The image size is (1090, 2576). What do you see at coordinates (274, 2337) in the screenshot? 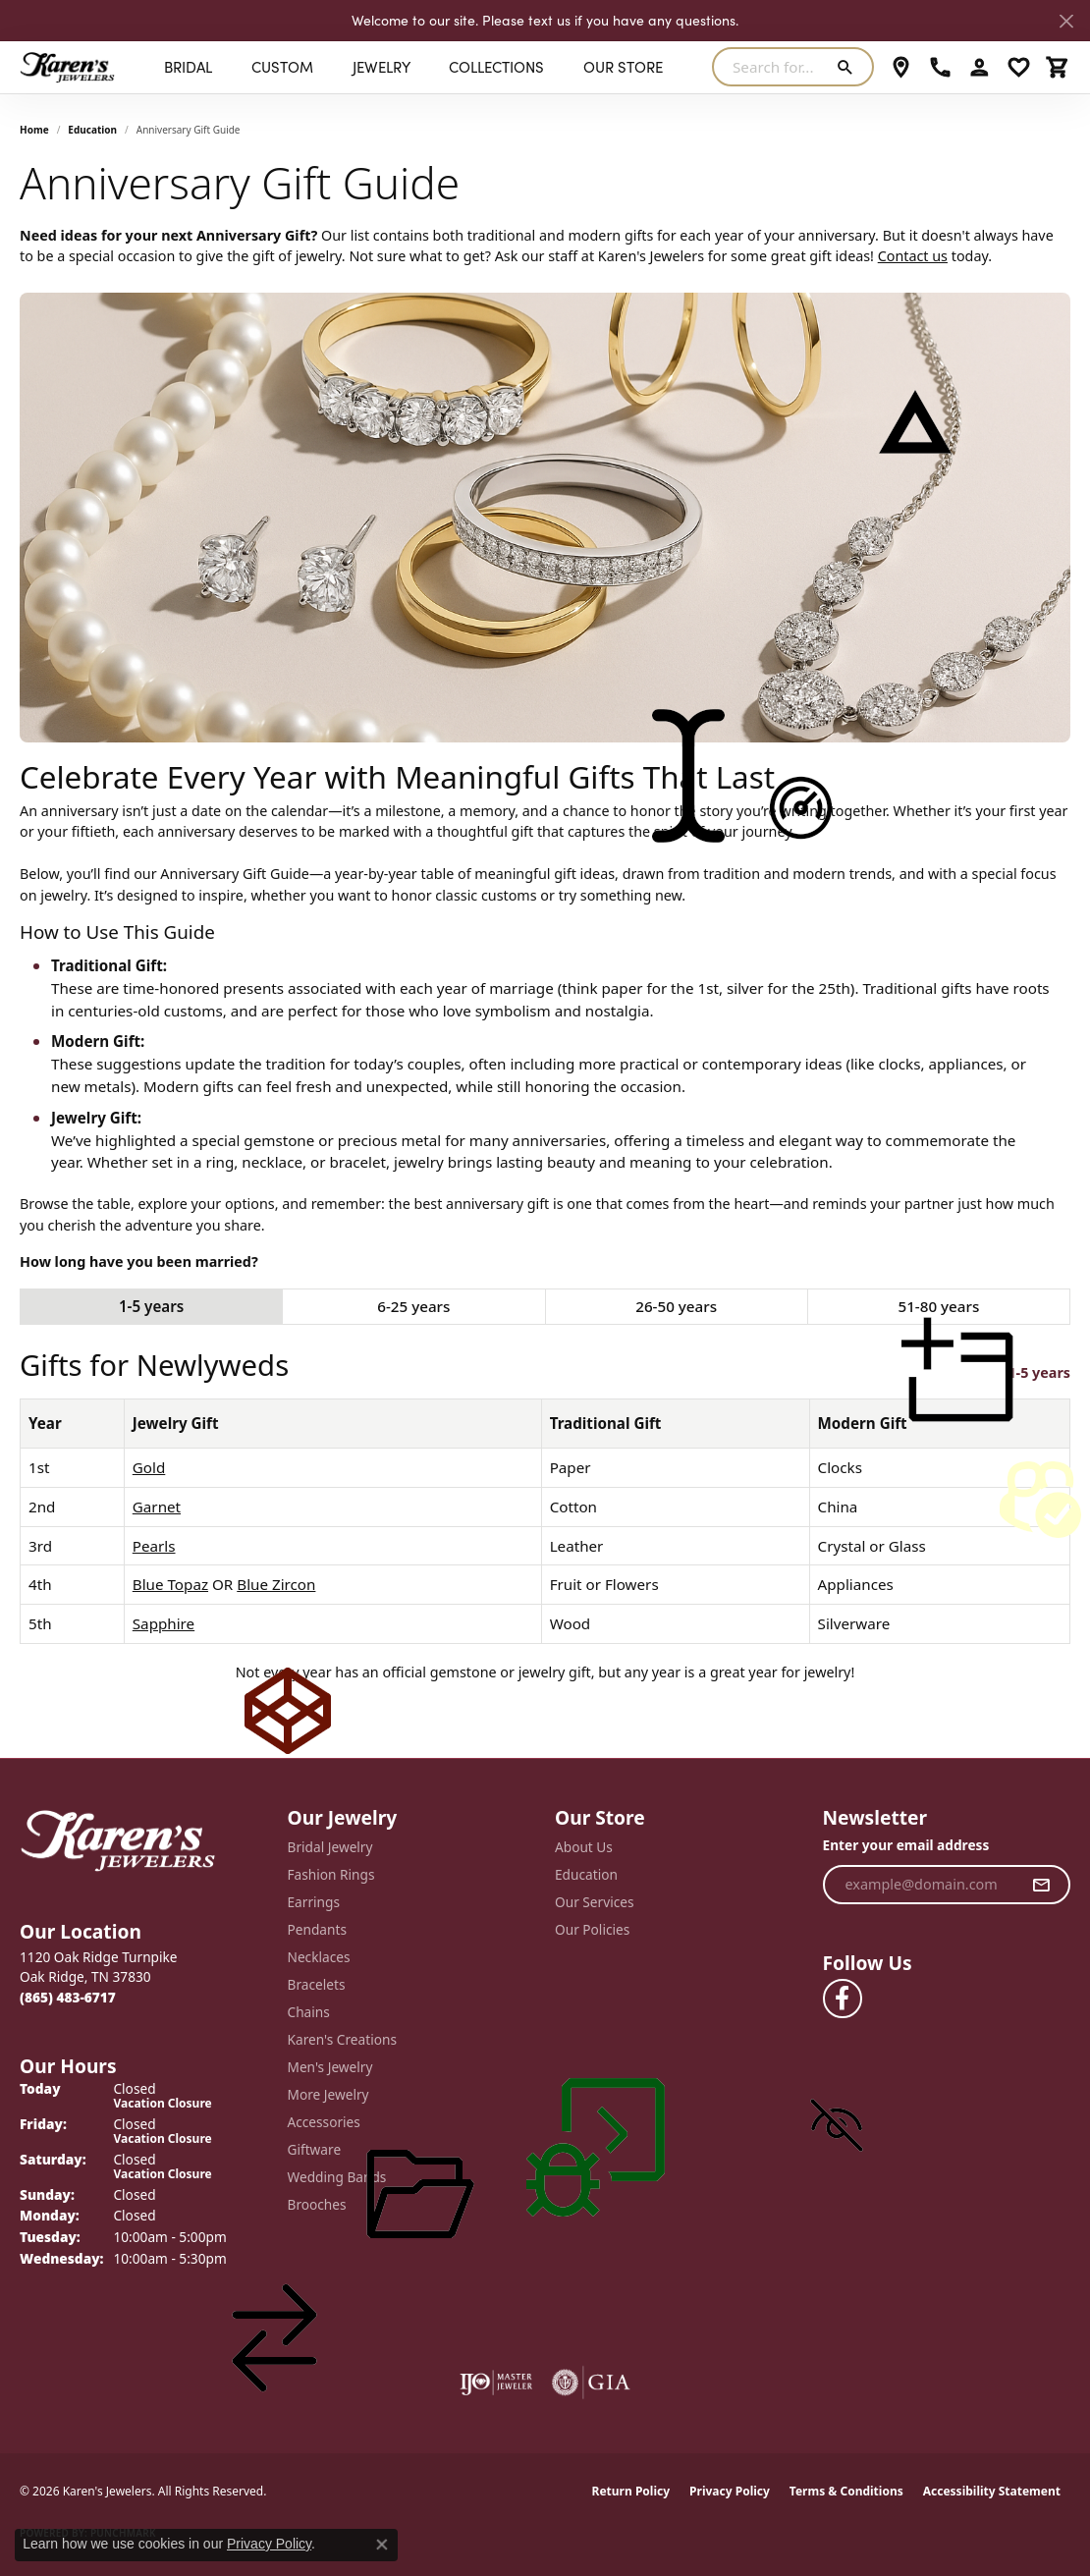
I see `swap or exchange items` at bounding box center [274, 2337].